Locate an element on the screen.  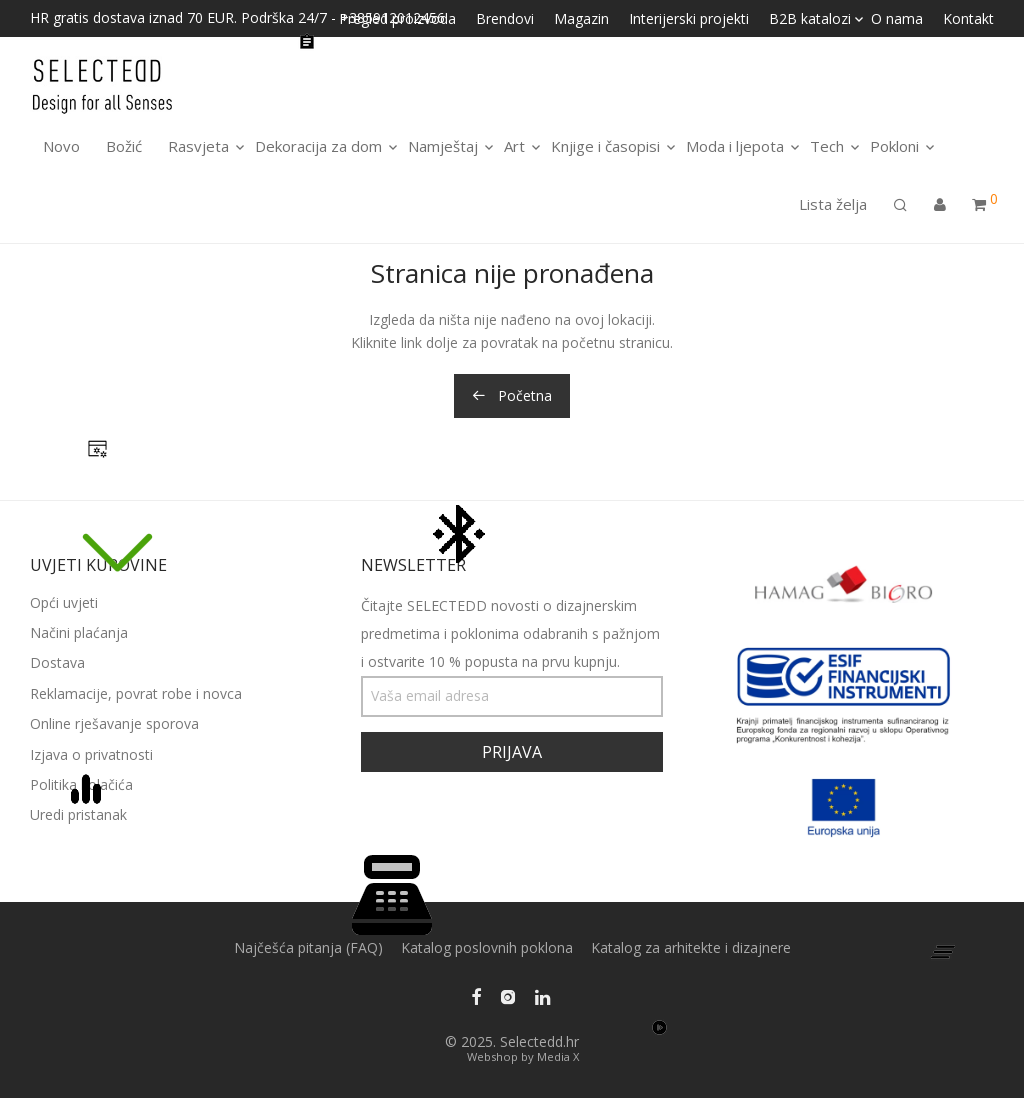
clear all items from a list is located at coordinates (943, 952).